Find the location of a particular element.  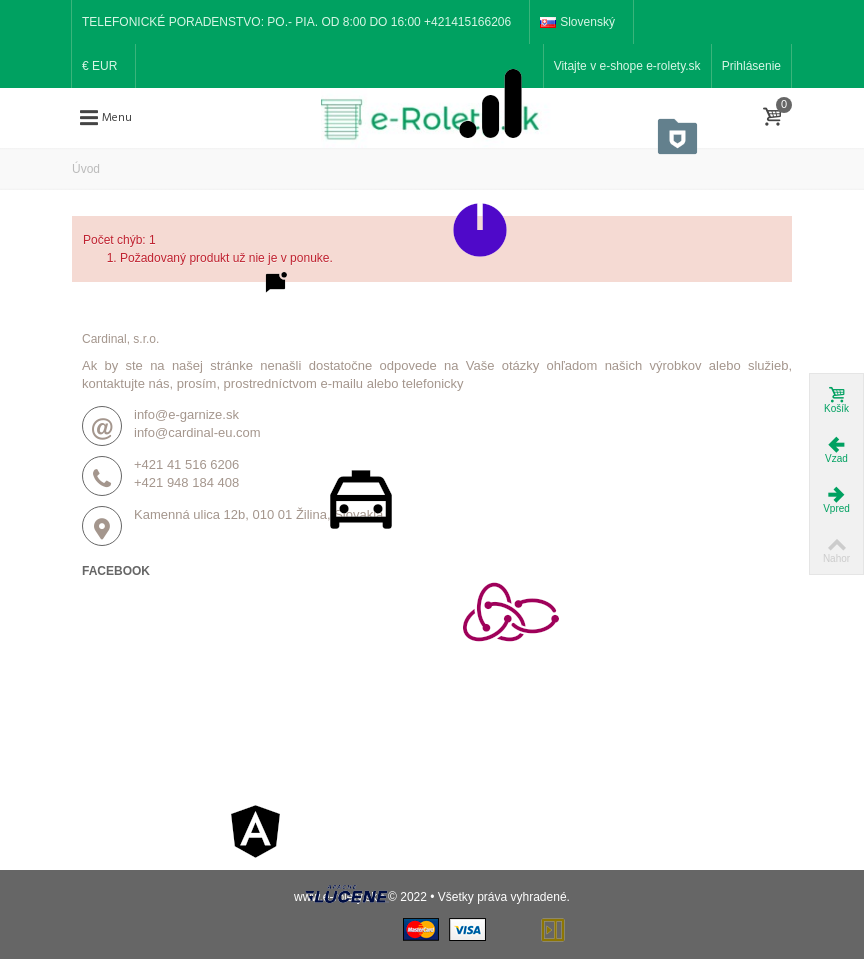

apache lucene search library logo is located at coordinates (347, 894).